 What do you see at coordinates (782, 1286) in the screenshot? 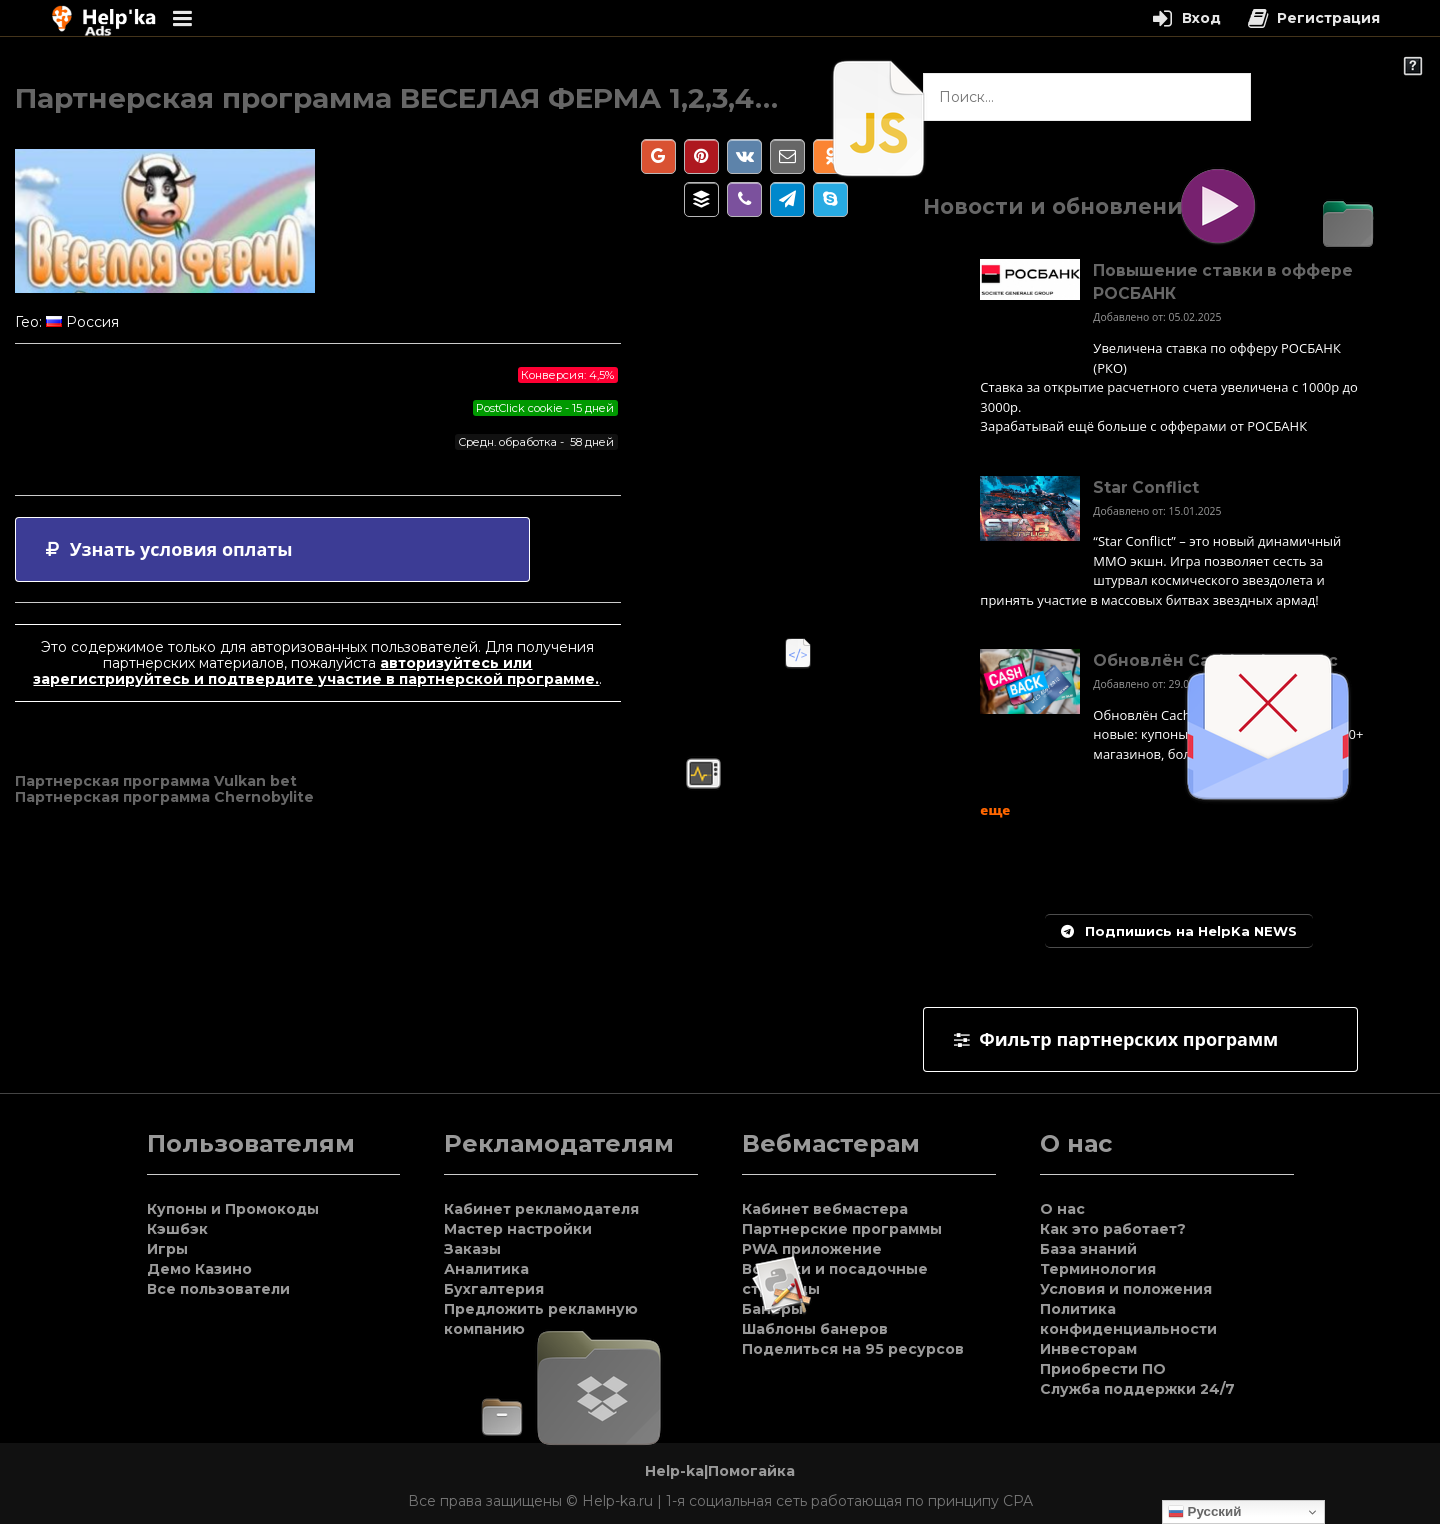
I see `python application or script runner` at bounding box center [782, 1286].